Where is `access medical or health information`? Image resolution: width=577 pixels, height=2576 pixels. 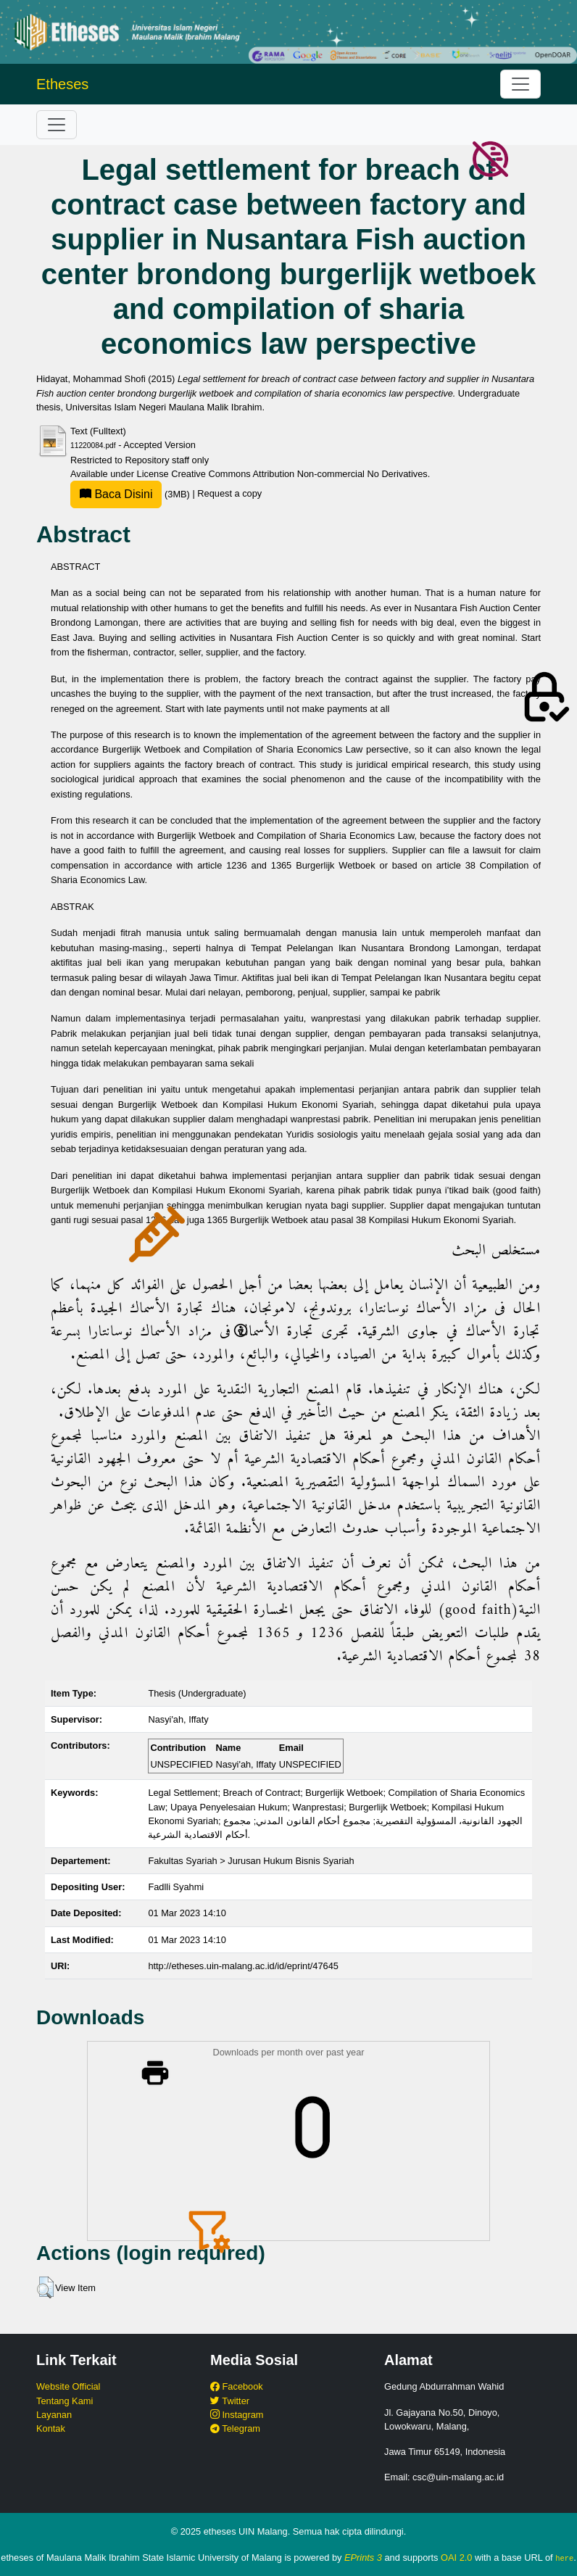
access medical or health information is located at coordinates (157, 1234).